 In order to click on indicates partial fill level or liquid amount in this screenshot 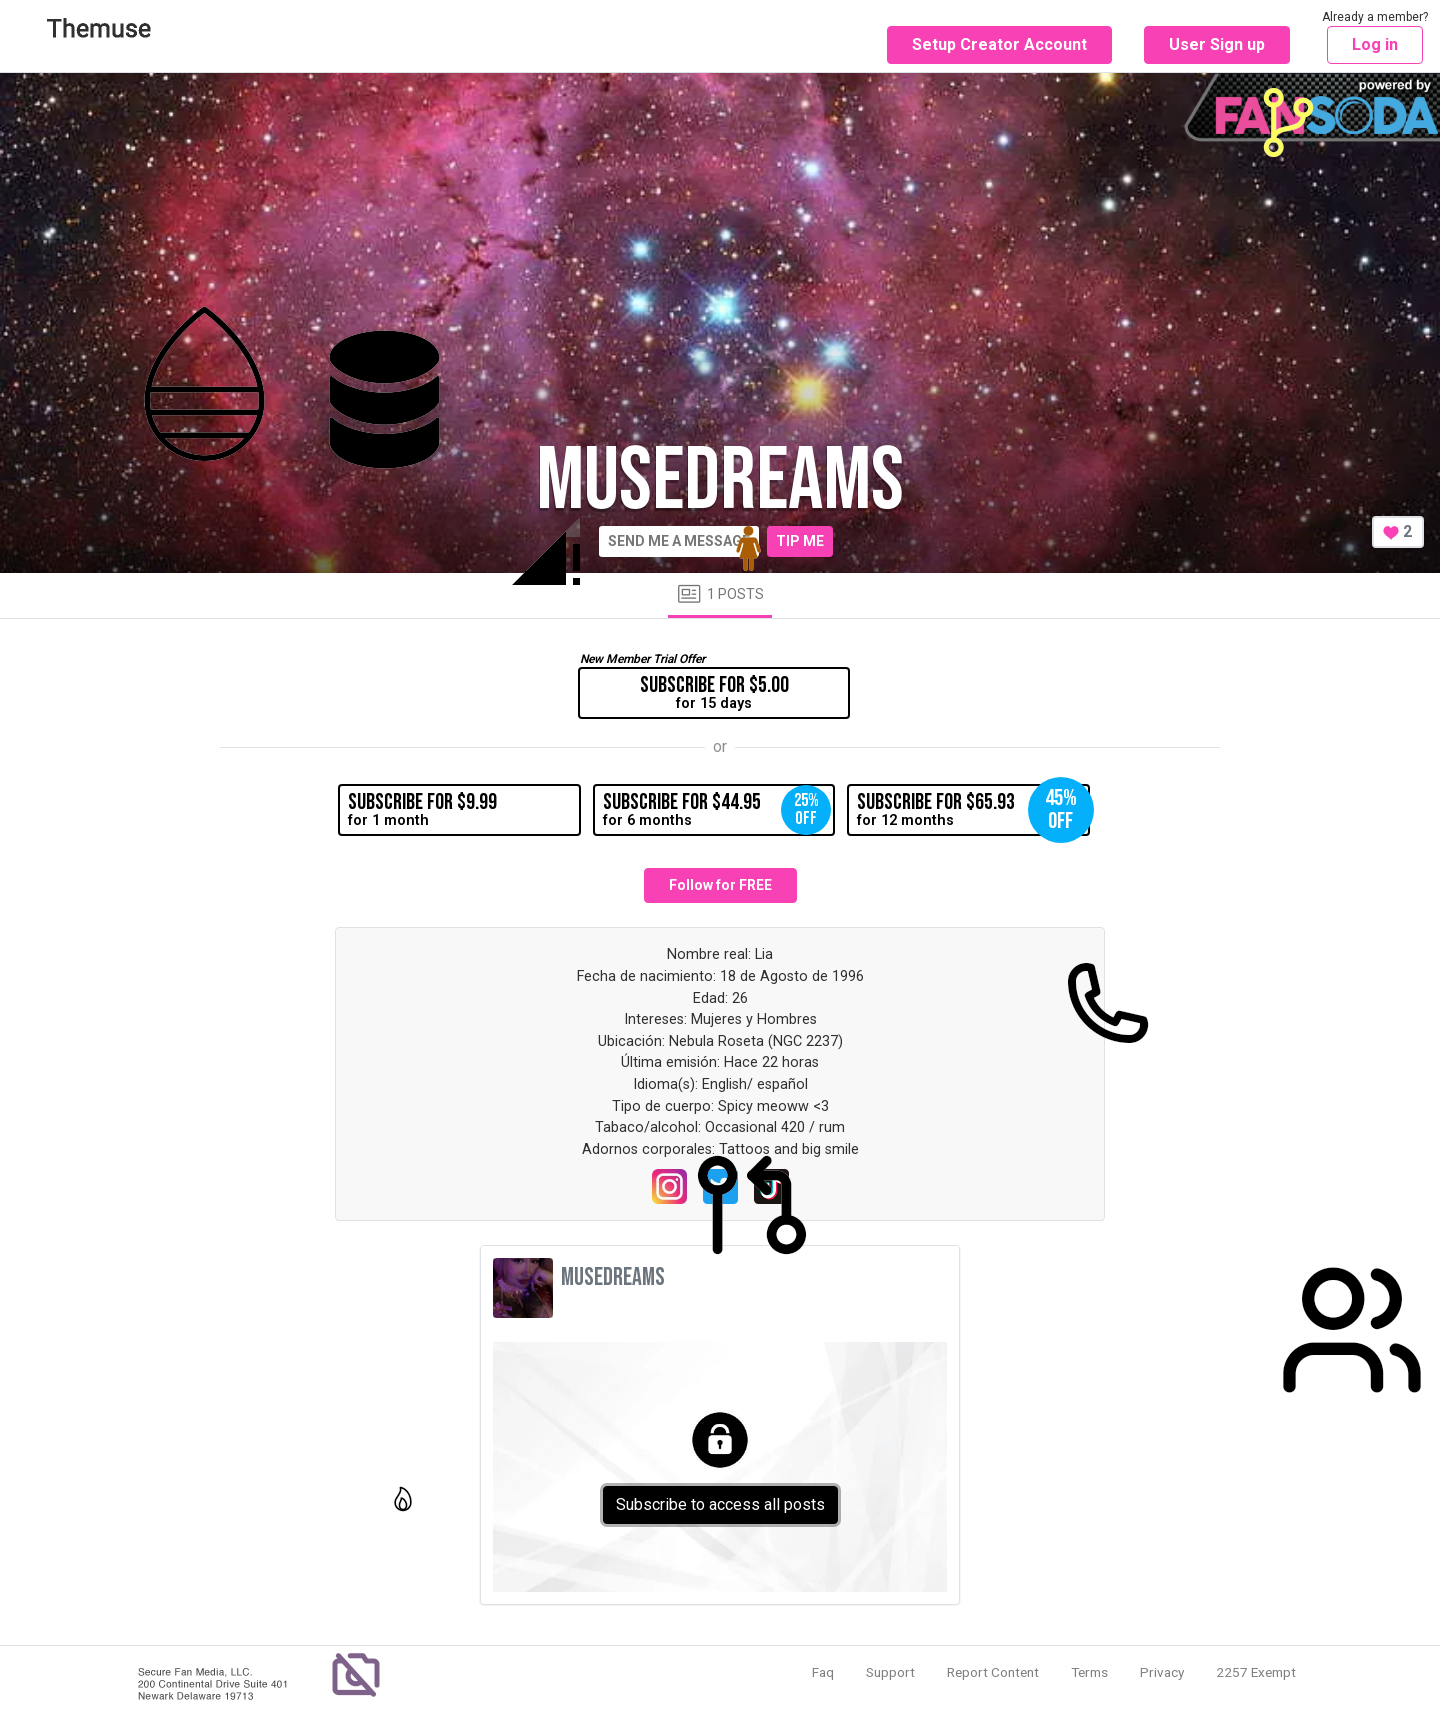, I will do `click(204, 389)`.